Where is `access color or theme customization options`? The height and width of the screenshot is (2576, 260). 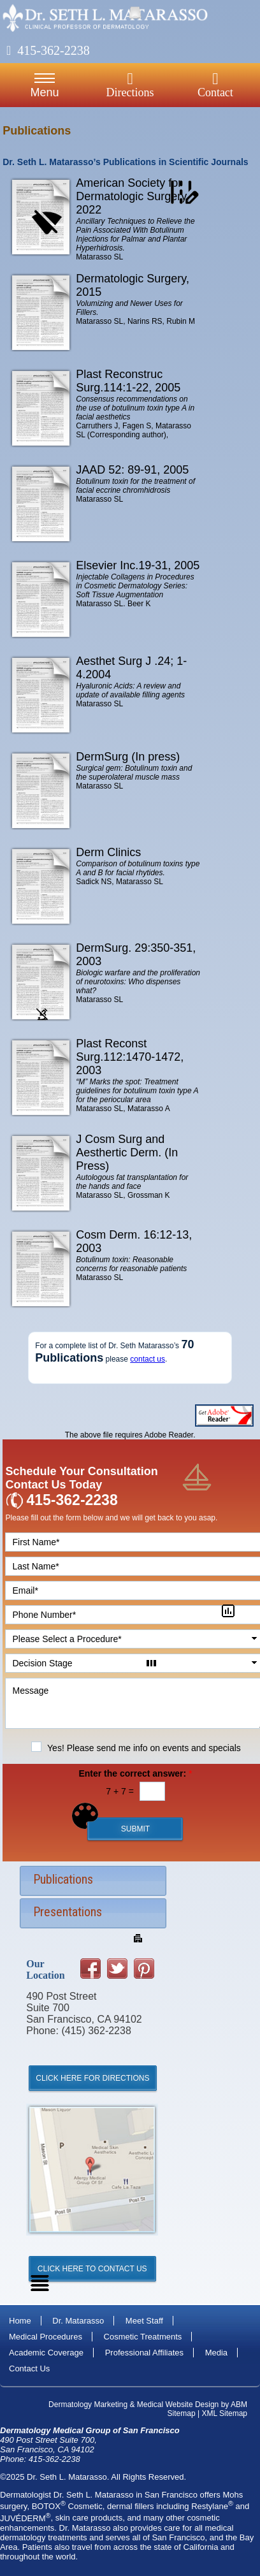 access color or theme customization options is located at coordinates (85, 1816).